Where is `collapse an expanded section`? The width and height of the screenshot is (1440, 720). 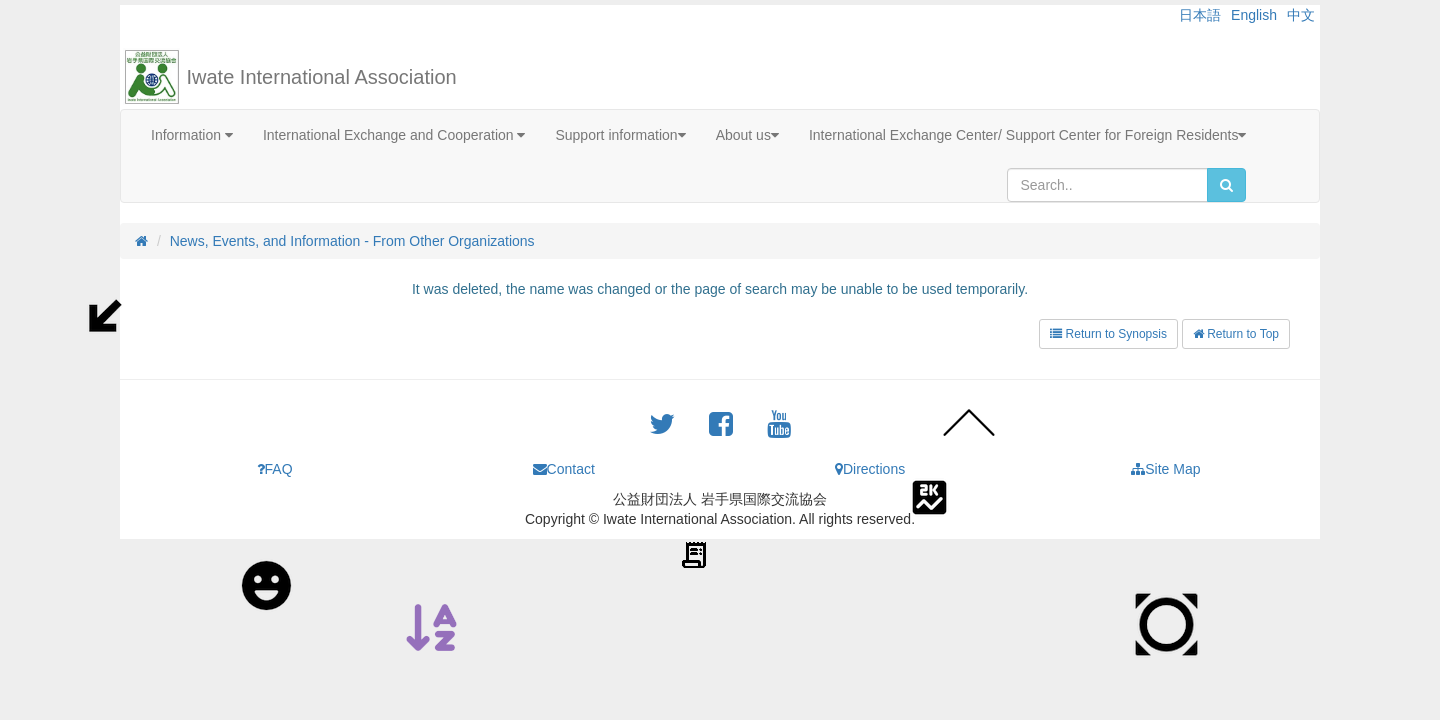 collapse an expanded section is located at coordinates (969, 425).